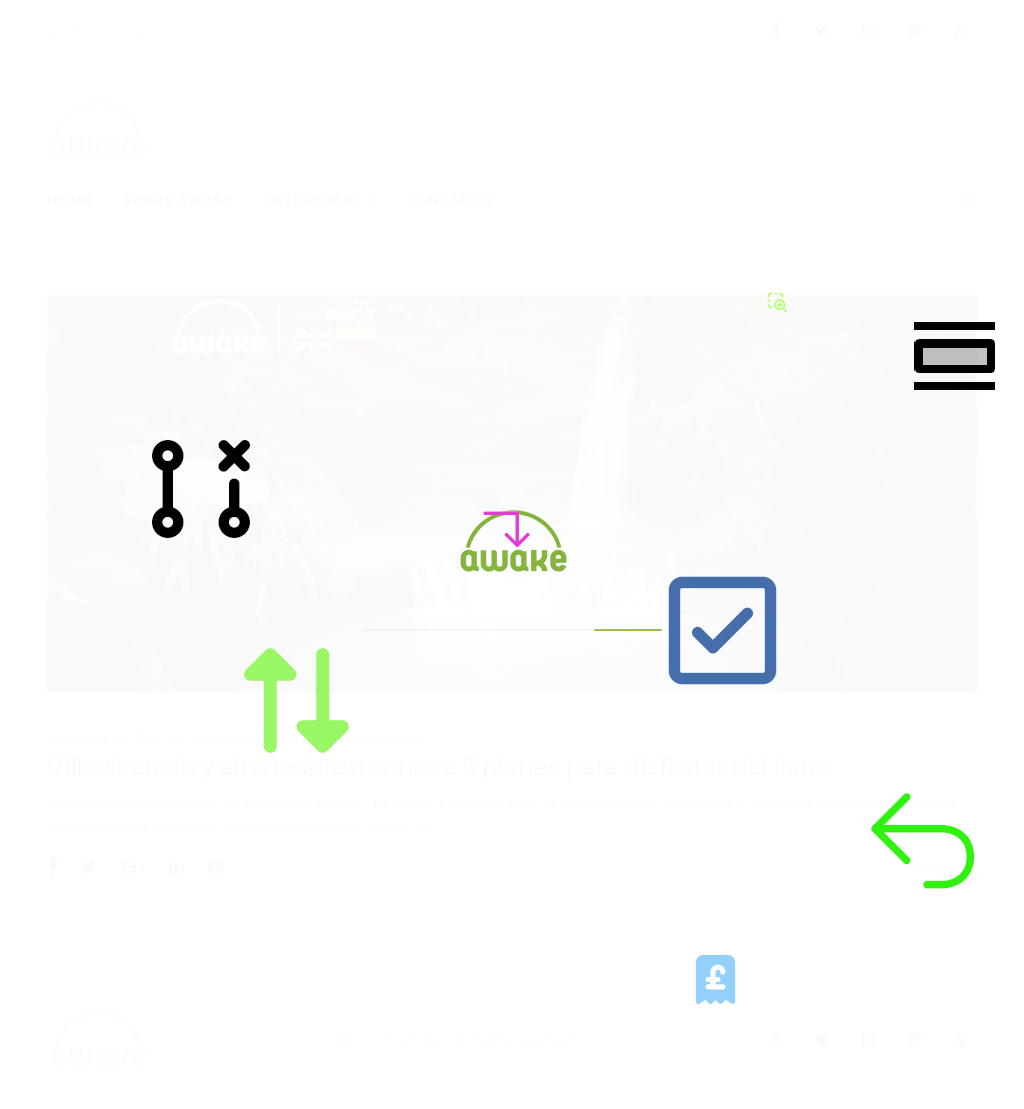  Describe the element at coordinates (201, 489) in the screenshot. I see `indicates a closed or rejected pull request` at that location.